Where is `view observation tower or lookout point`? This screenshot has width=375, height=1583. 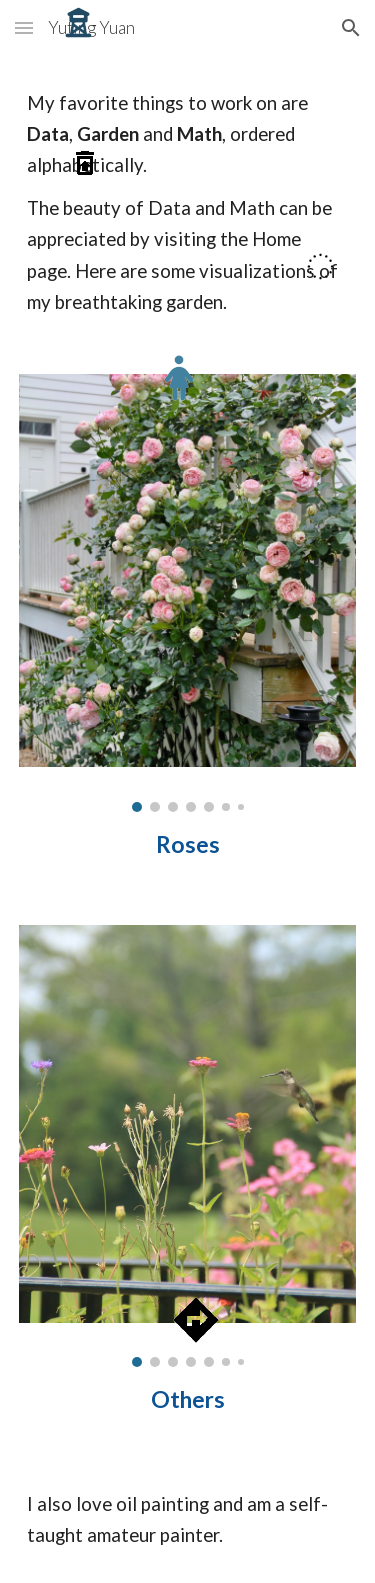 view observation tower or lookout point is located at coordinates (78, 22).